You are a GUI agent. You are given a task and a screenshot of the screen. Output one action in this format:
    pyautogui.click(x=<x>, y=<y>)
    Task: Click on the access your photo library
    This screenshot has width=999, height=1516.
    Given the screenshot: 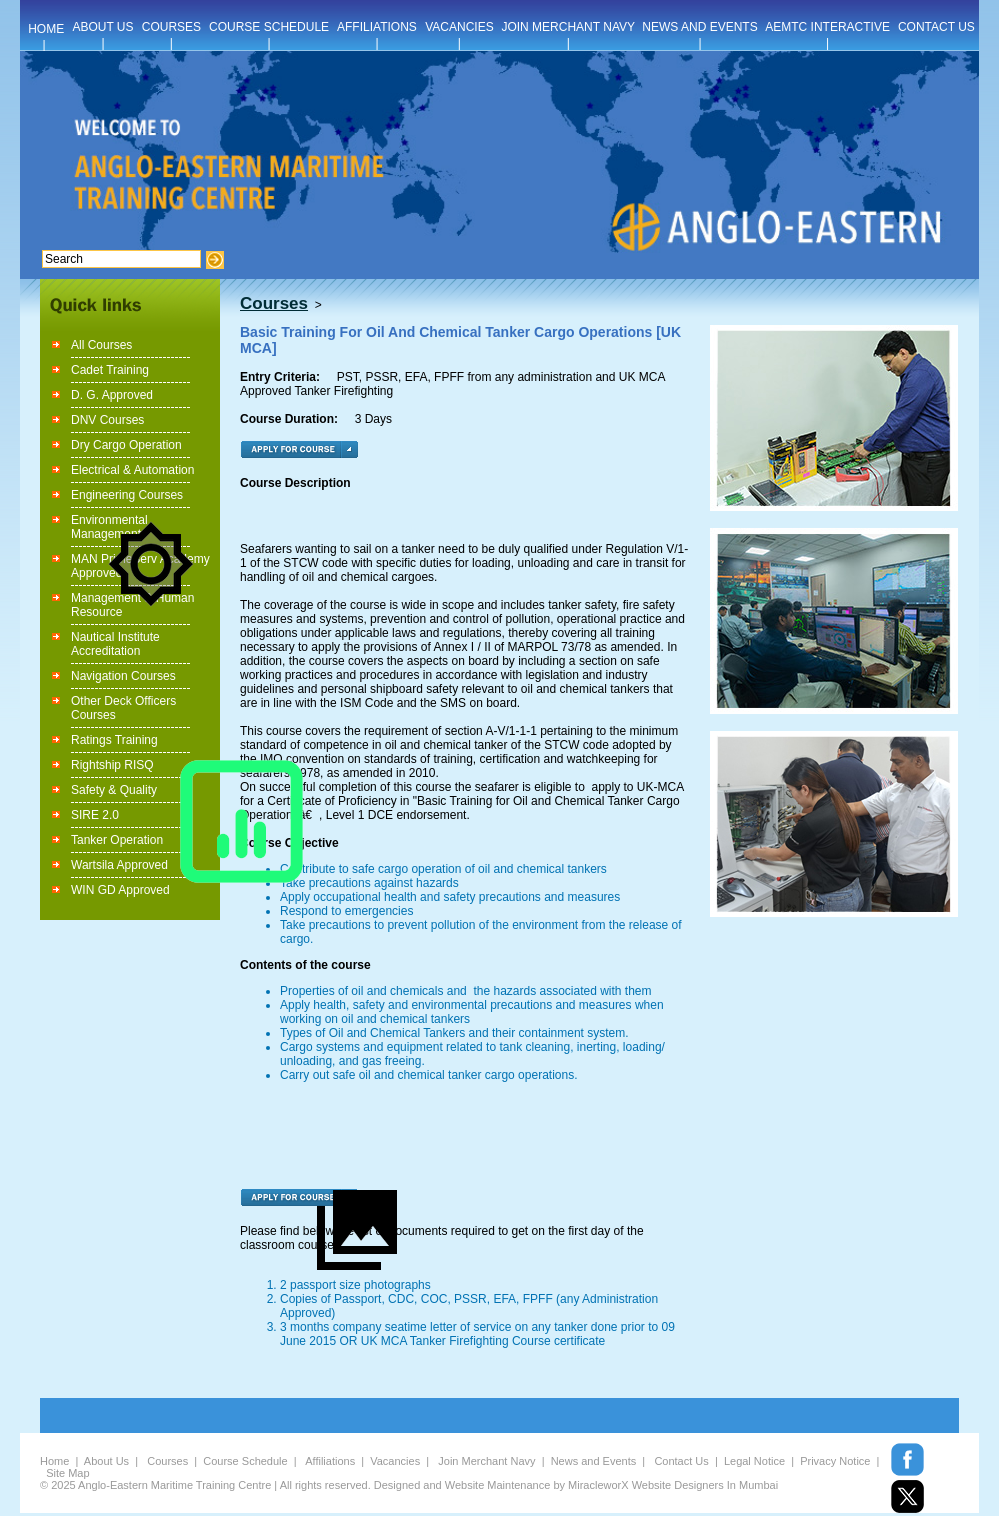 What is the action you would take?
    pyautogui.click(x=357, y=1230)
    